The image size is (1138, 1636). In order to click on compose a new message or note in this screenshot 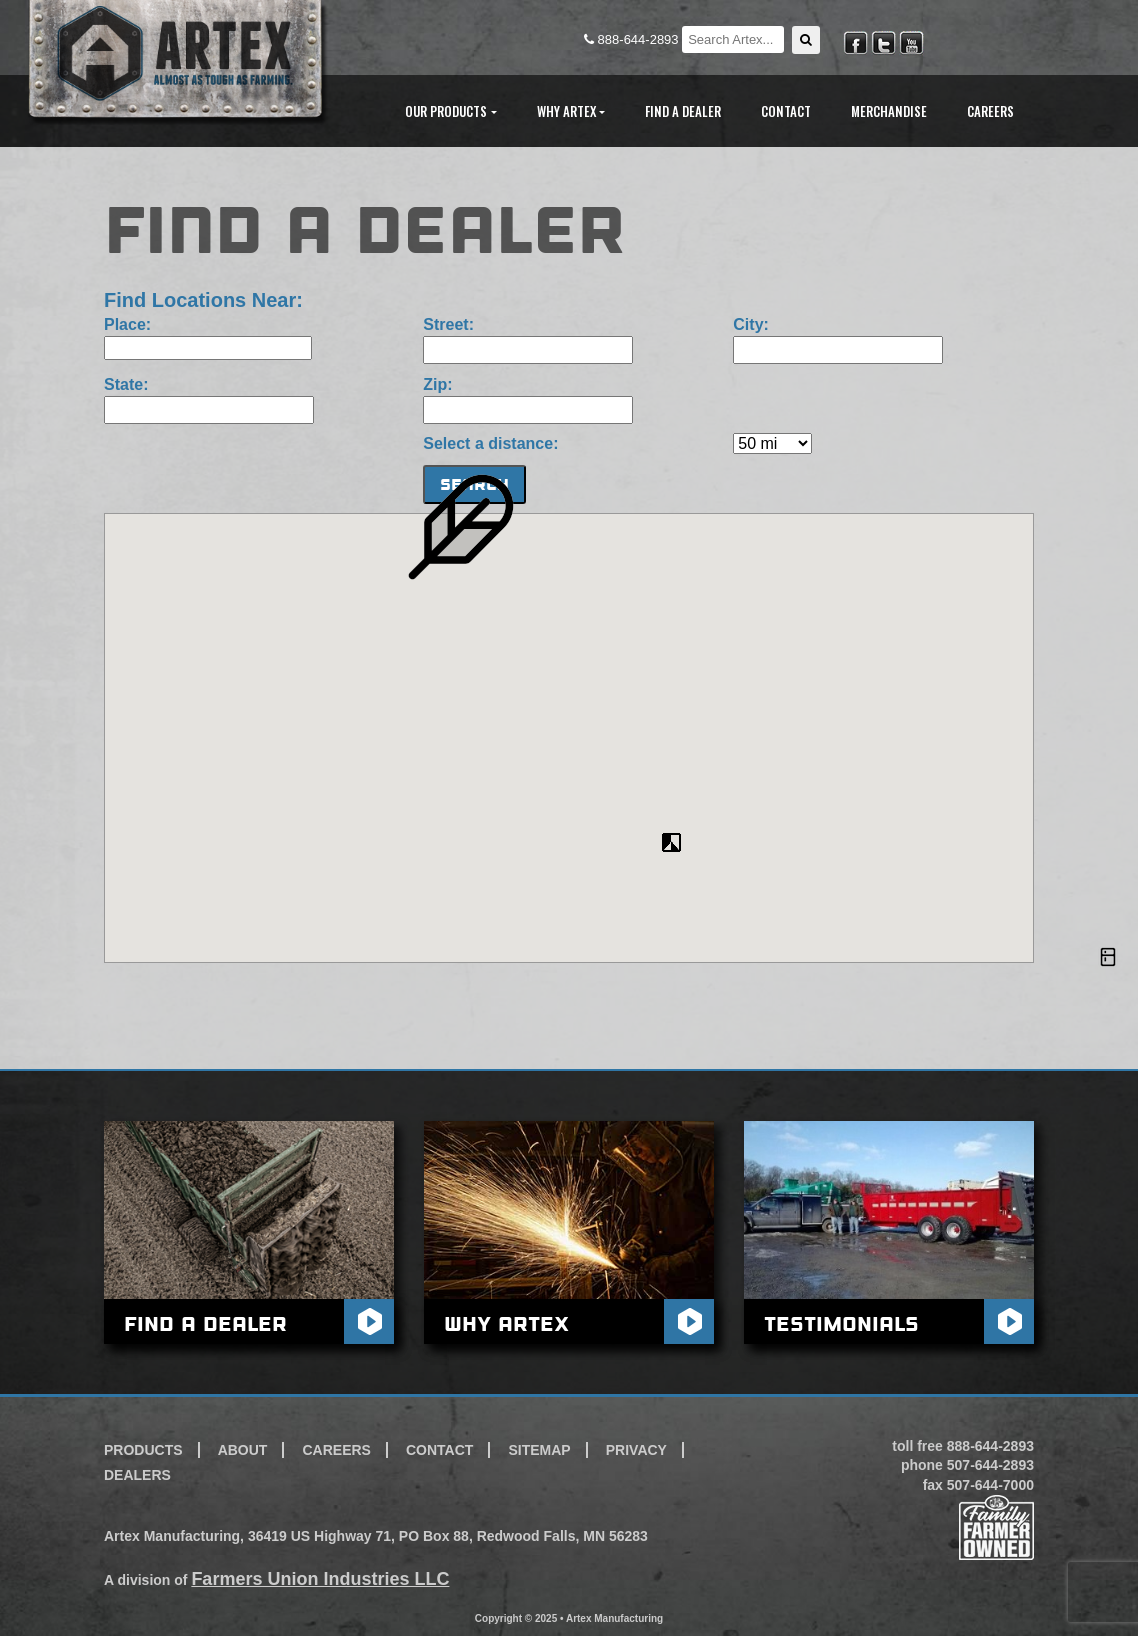, I will do `click(459, 529)`.